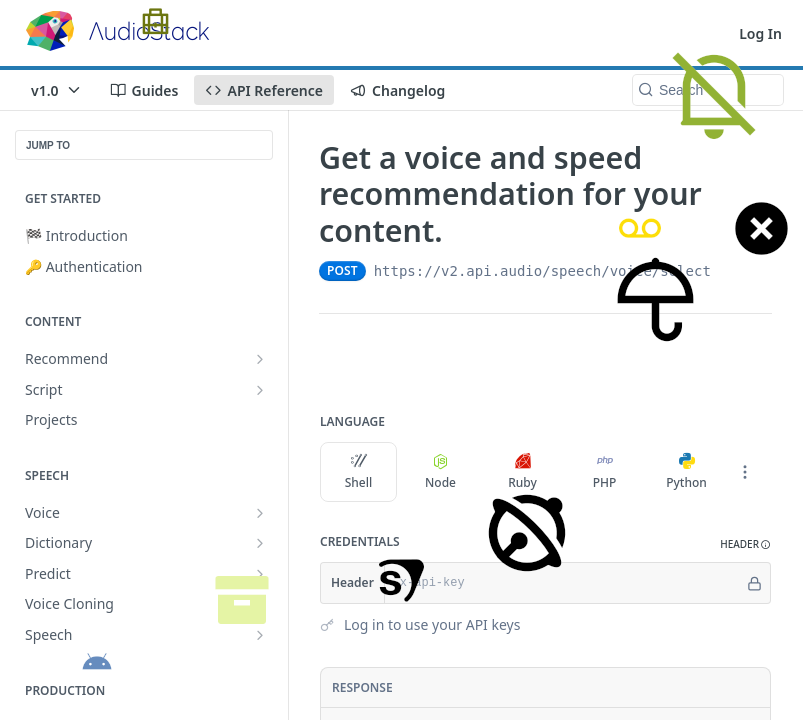 This screenshot has width=803, height=720. Describe the element at coordinates (640, 229) in the screenshot. I see `access voicemail messages` at that location.